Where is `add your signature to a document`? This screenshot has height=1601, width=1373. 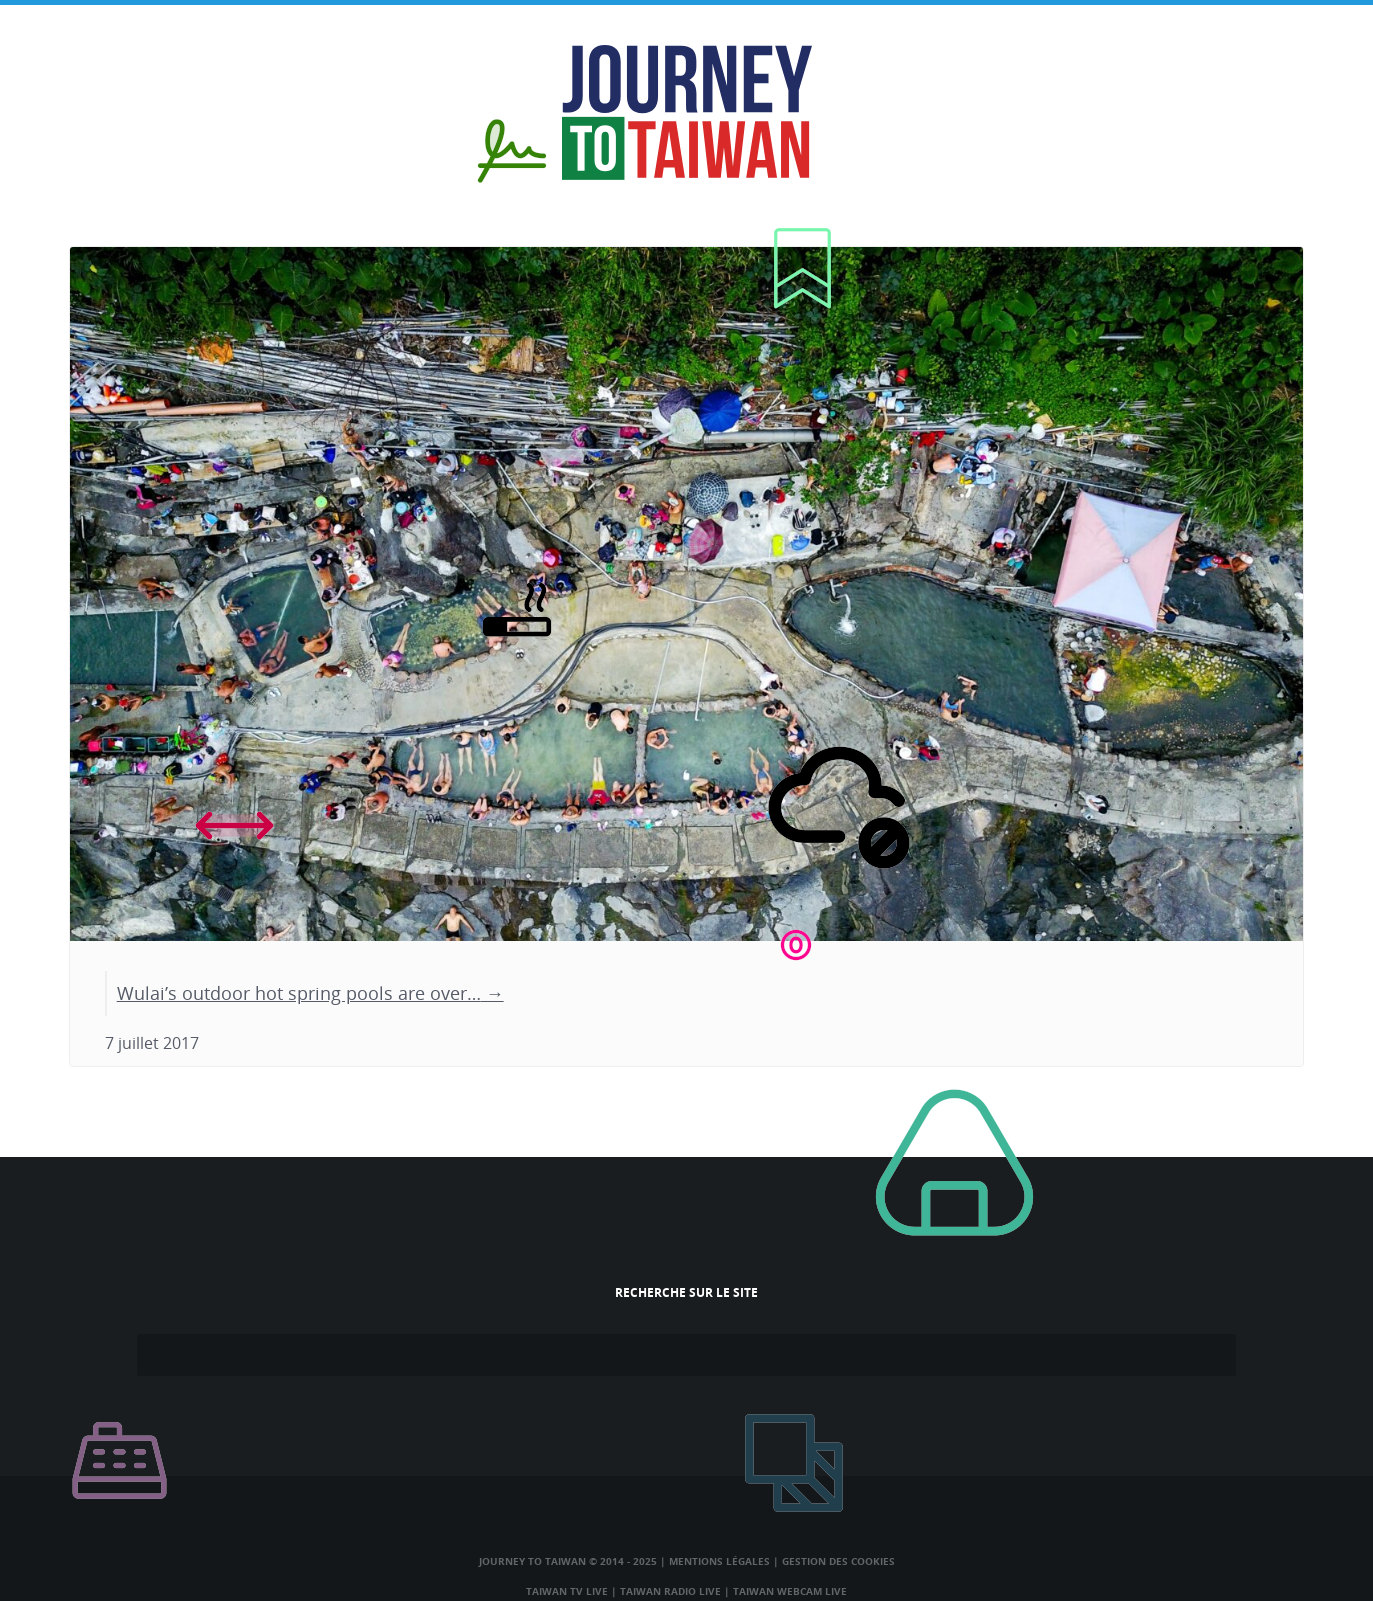 add your signature to a document is located at coordinates (512, 151).